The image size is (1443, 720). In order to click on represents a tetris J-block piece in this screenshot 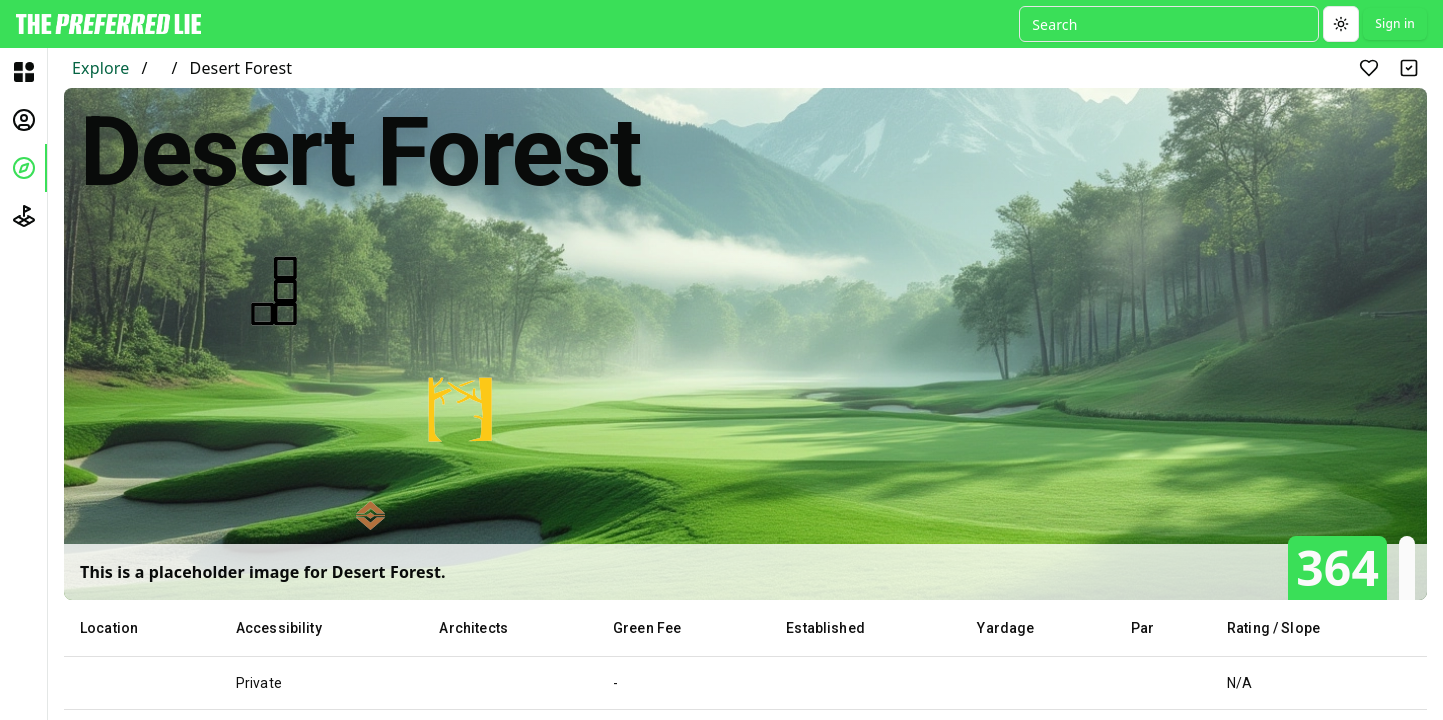, I will do `click(274, 291)`.